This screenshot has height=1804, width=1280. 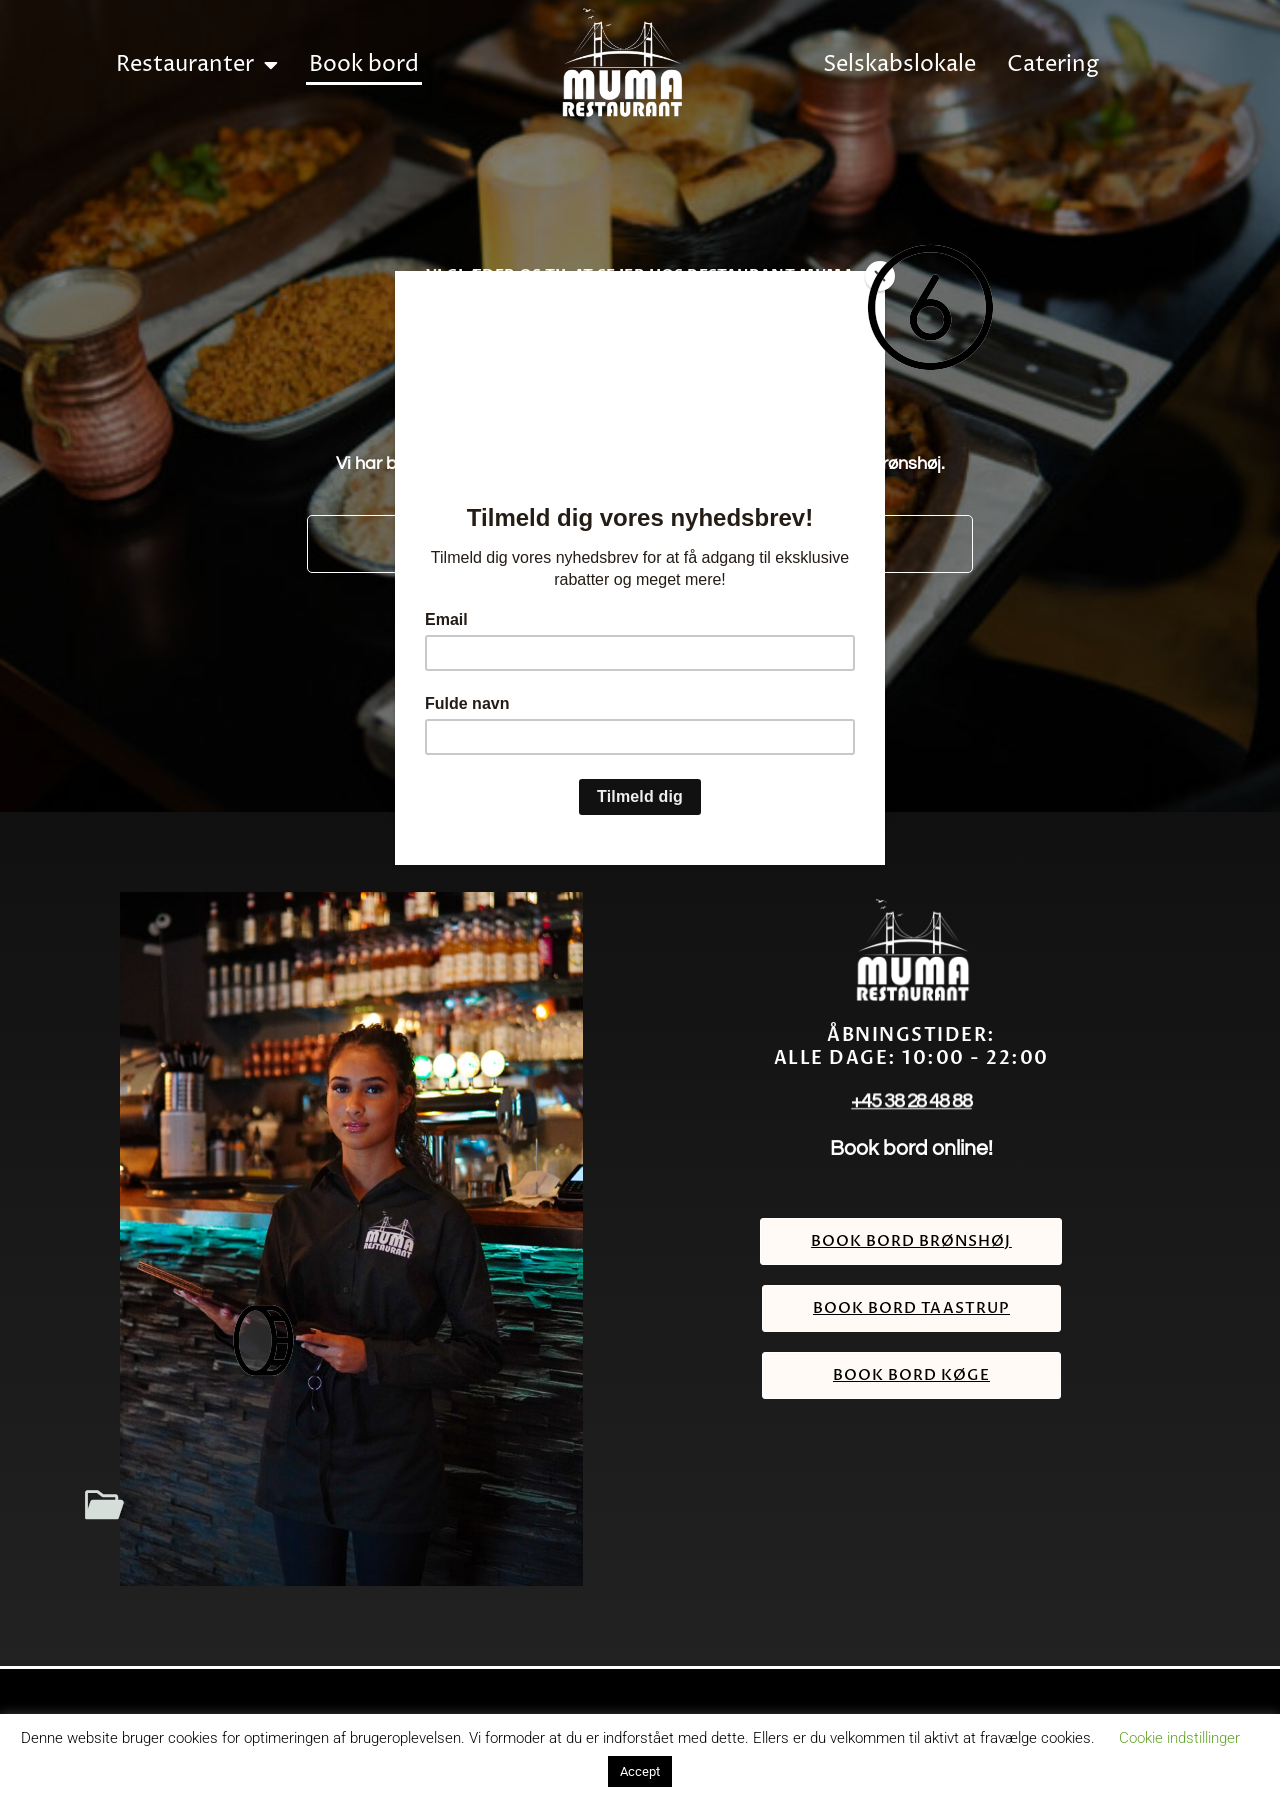 I want to click on view account balance or credits, so click(x=263, y=1340).